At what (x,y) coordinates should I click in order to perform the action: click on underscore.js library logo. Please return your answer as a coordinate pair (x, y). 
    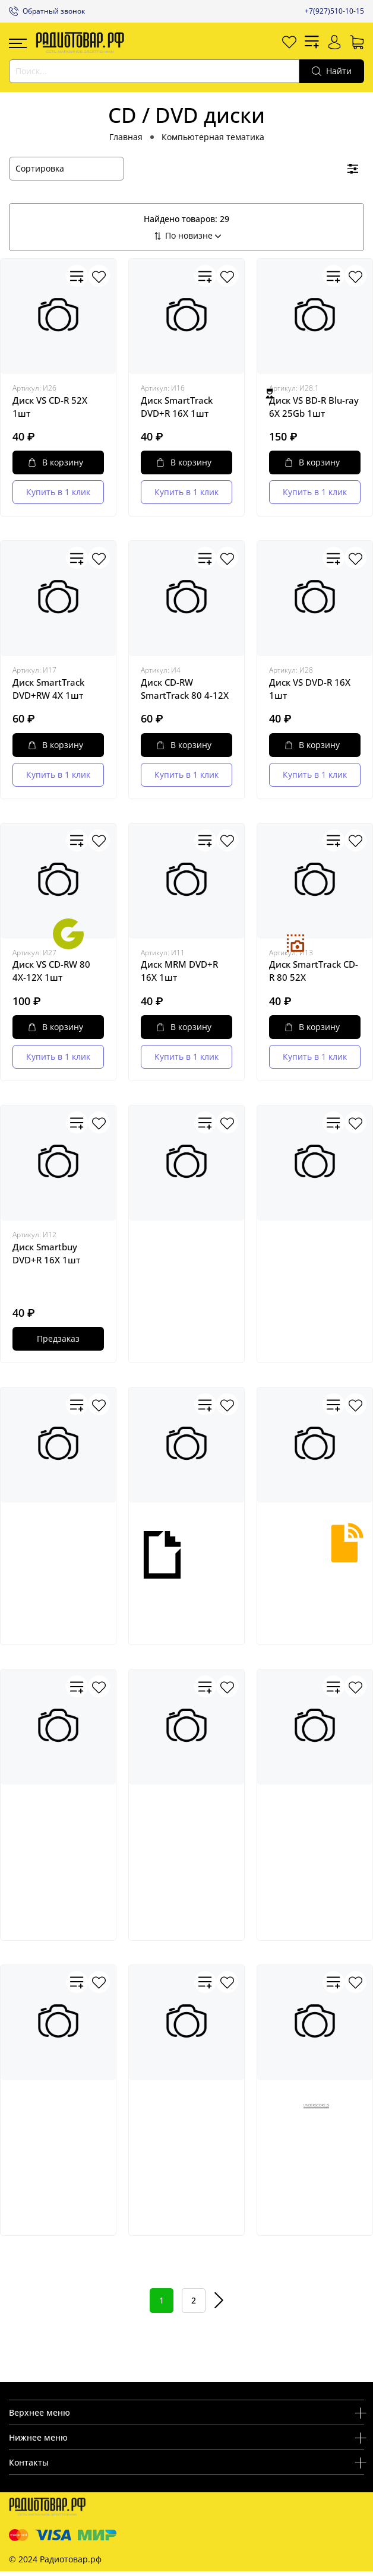
    Looking at the image, I should click on (316, 2106).